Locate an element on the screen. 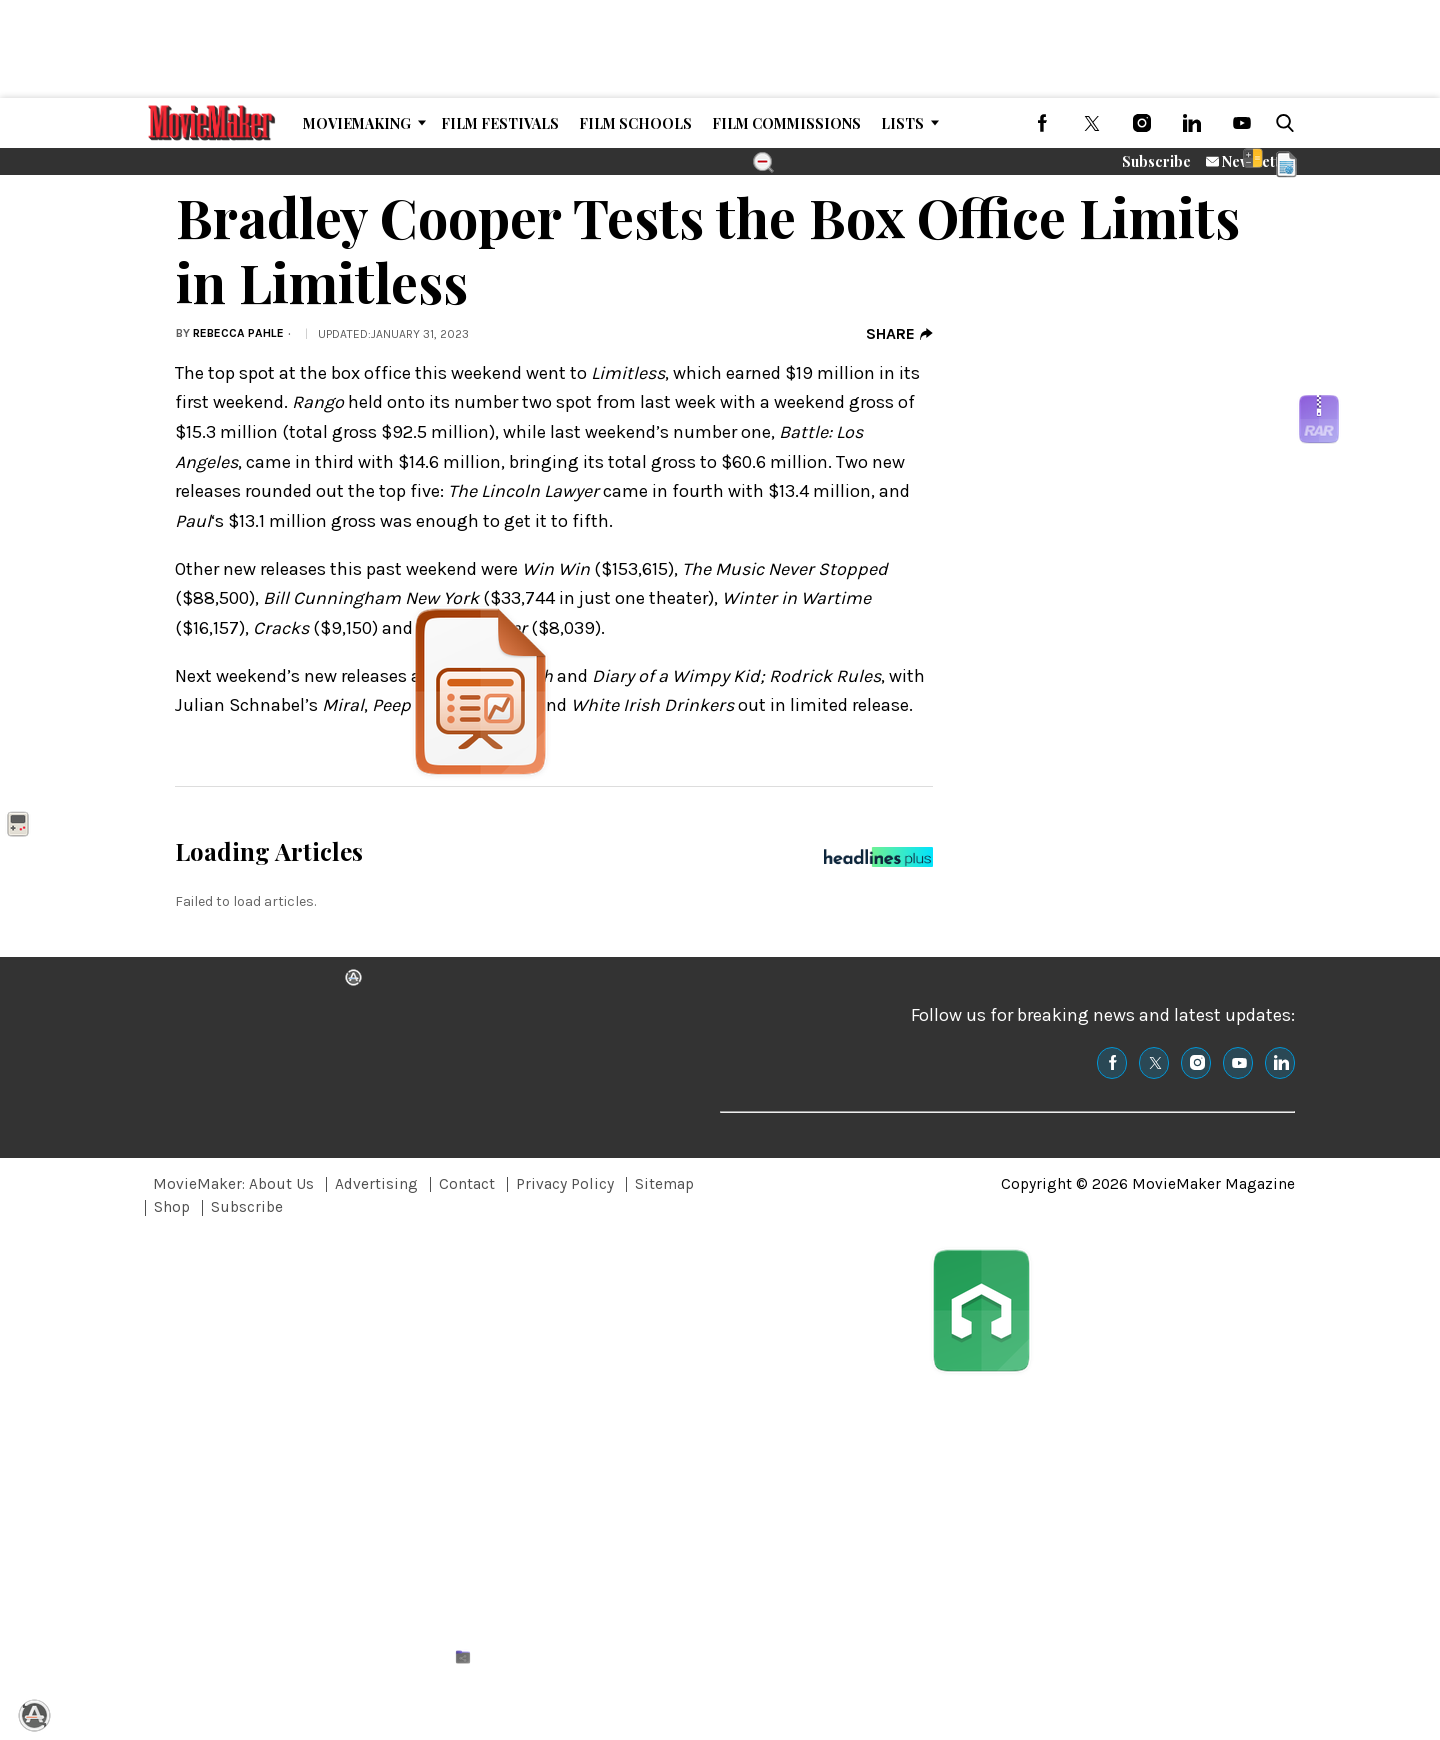 This screenshot has width=1440, height=1740. open the calculator app is located at coordinates (1253, 158).